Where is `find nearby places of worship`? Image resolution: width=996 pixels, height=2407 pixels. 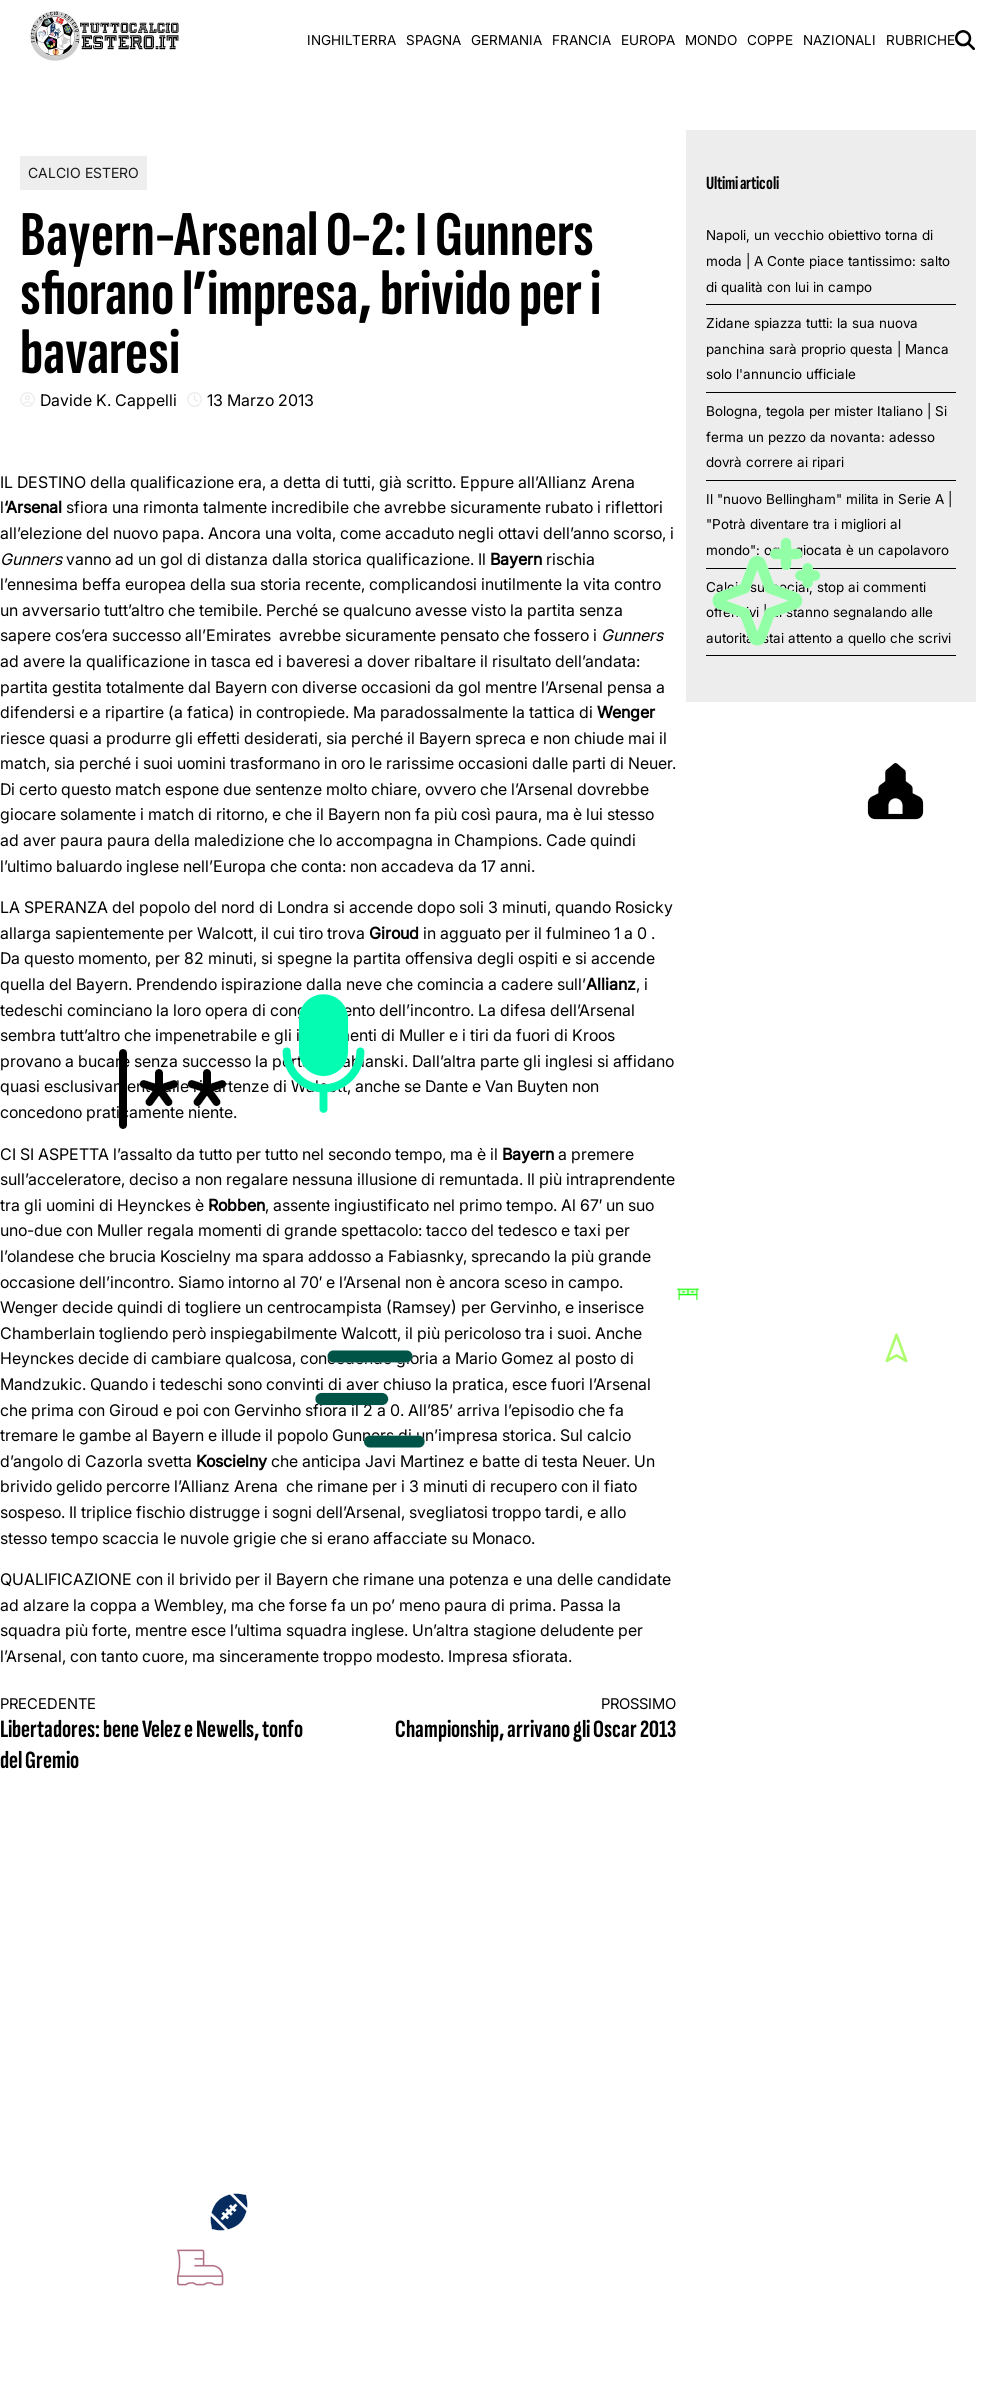 find nearby places of worship is located at coordinates (895, 791).